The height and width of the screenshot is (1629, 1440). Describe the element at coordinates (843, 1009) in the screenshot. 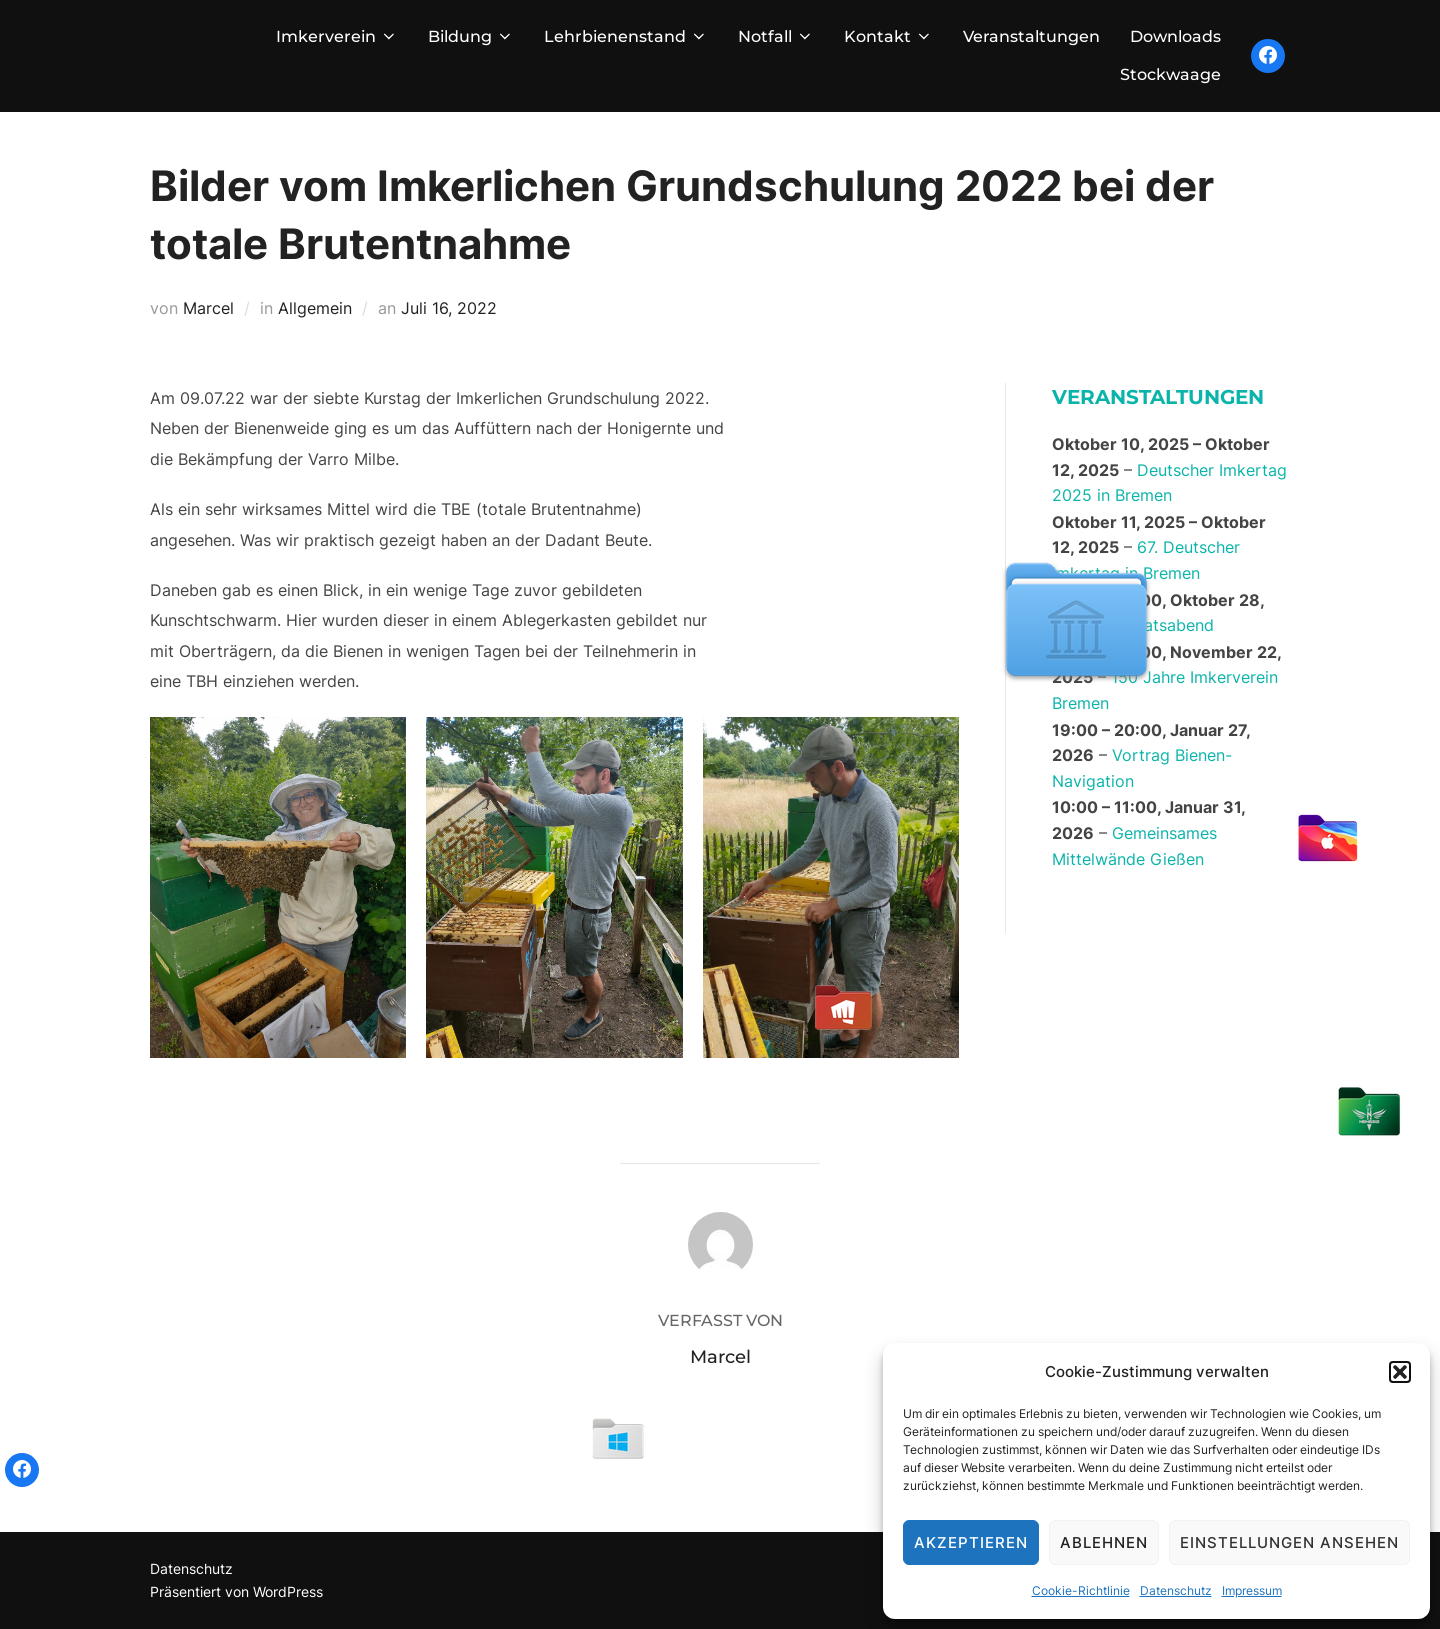

I see `open riot games folder` at that location.